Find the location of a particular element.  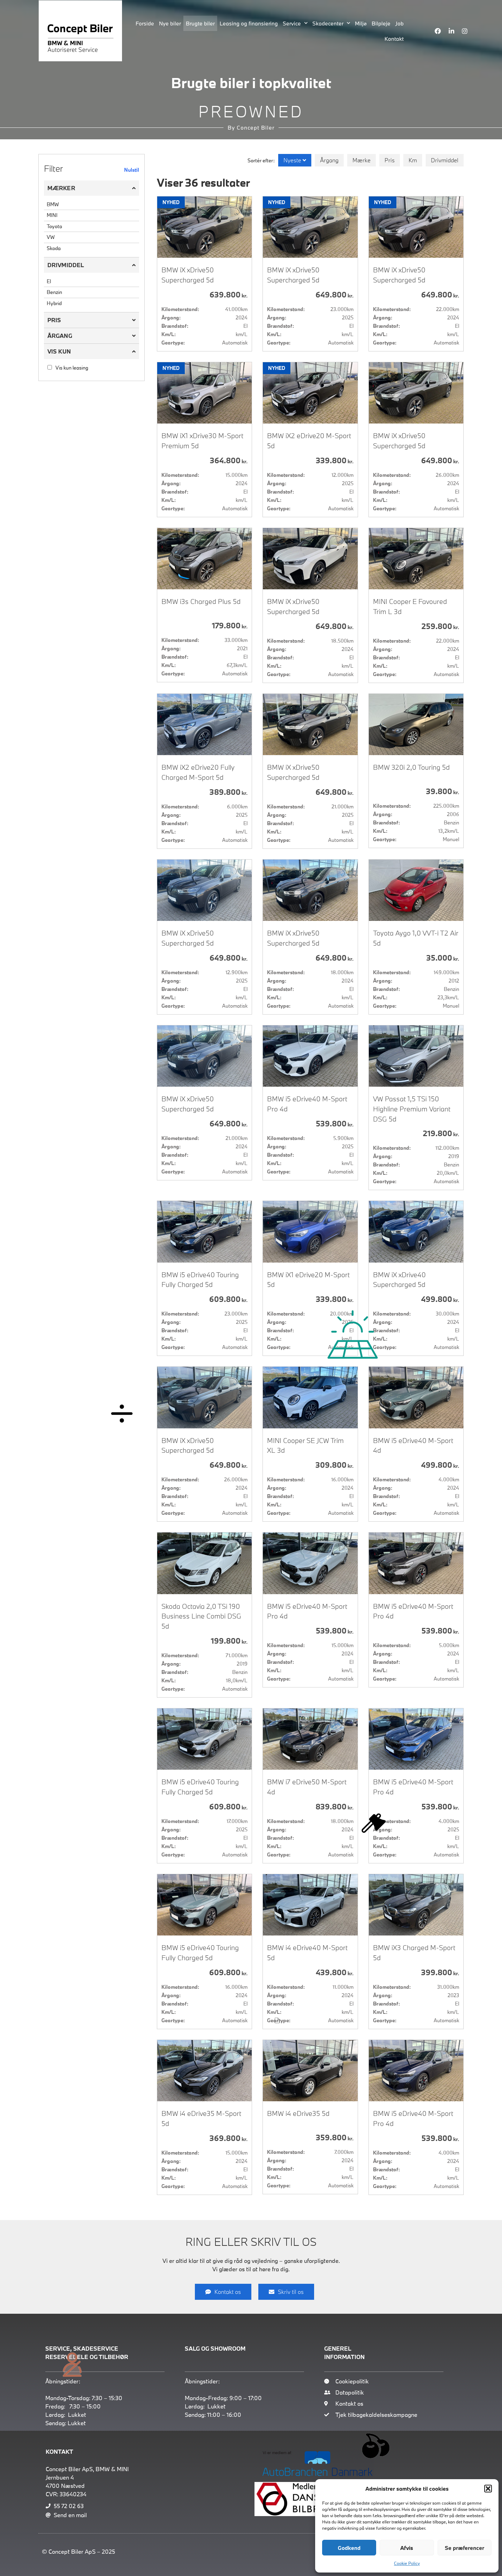

indicates fruit or food category is located at coordinates (375, 2446).